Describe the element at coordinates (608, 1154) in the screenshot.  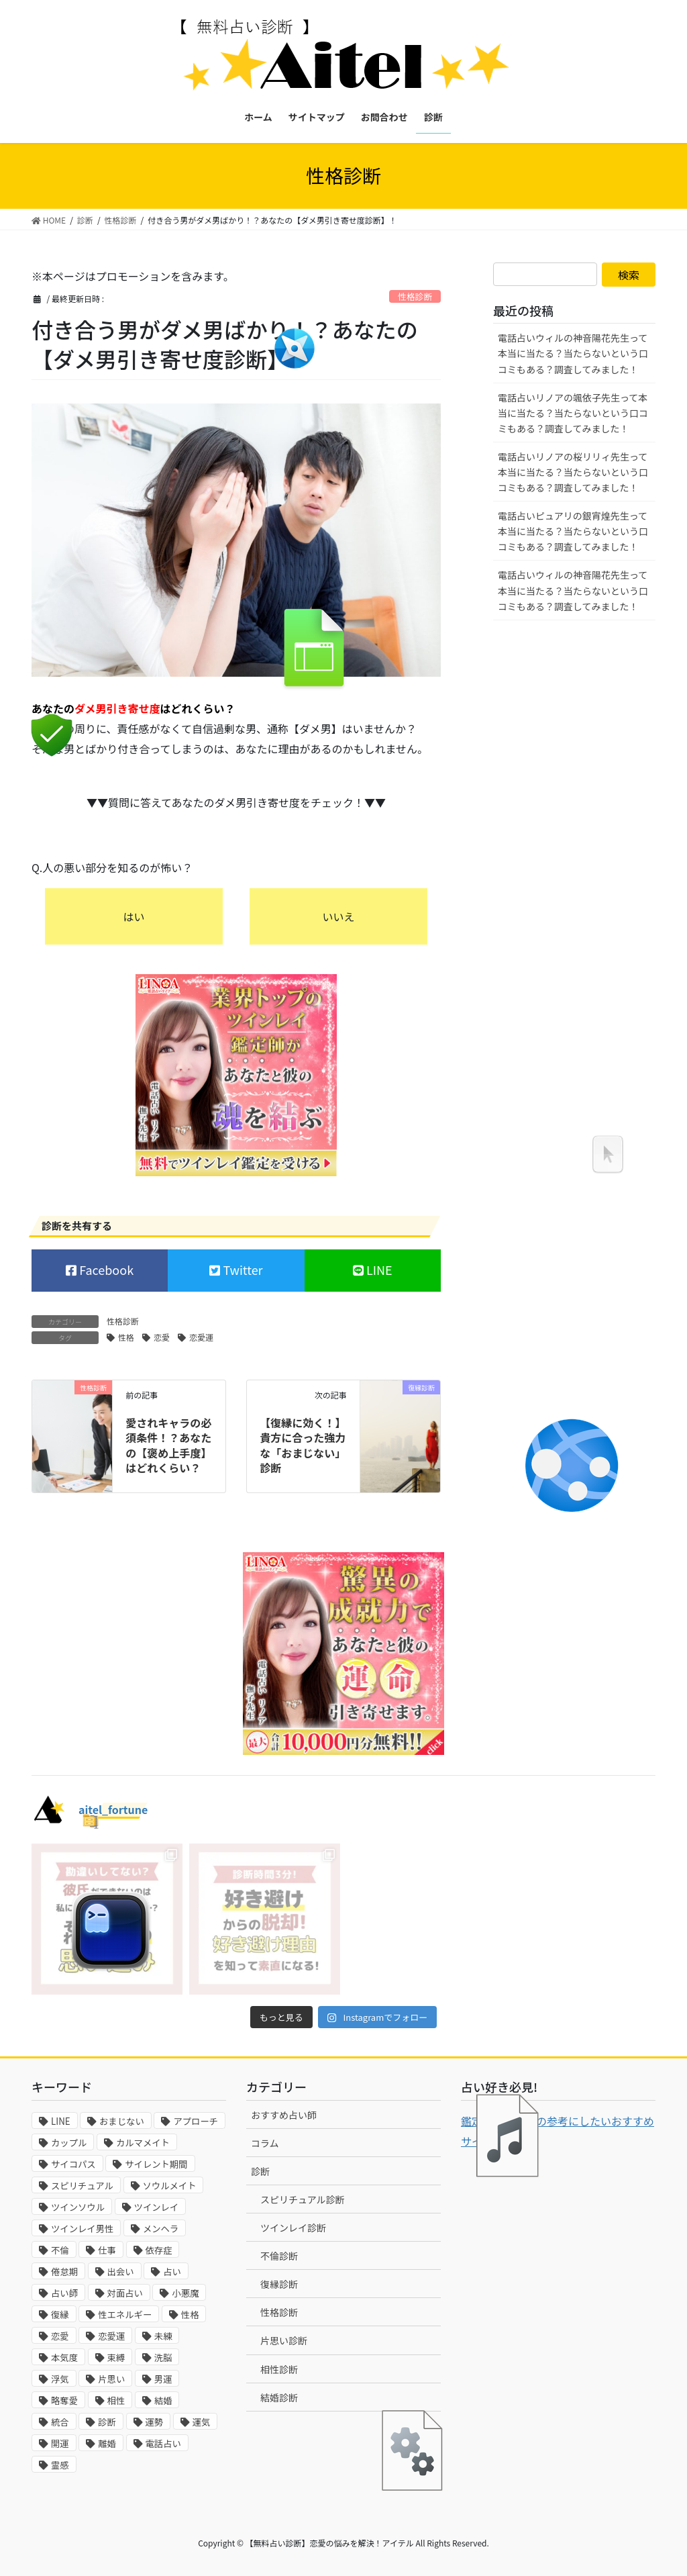
I see `cursor image file type` at that location.